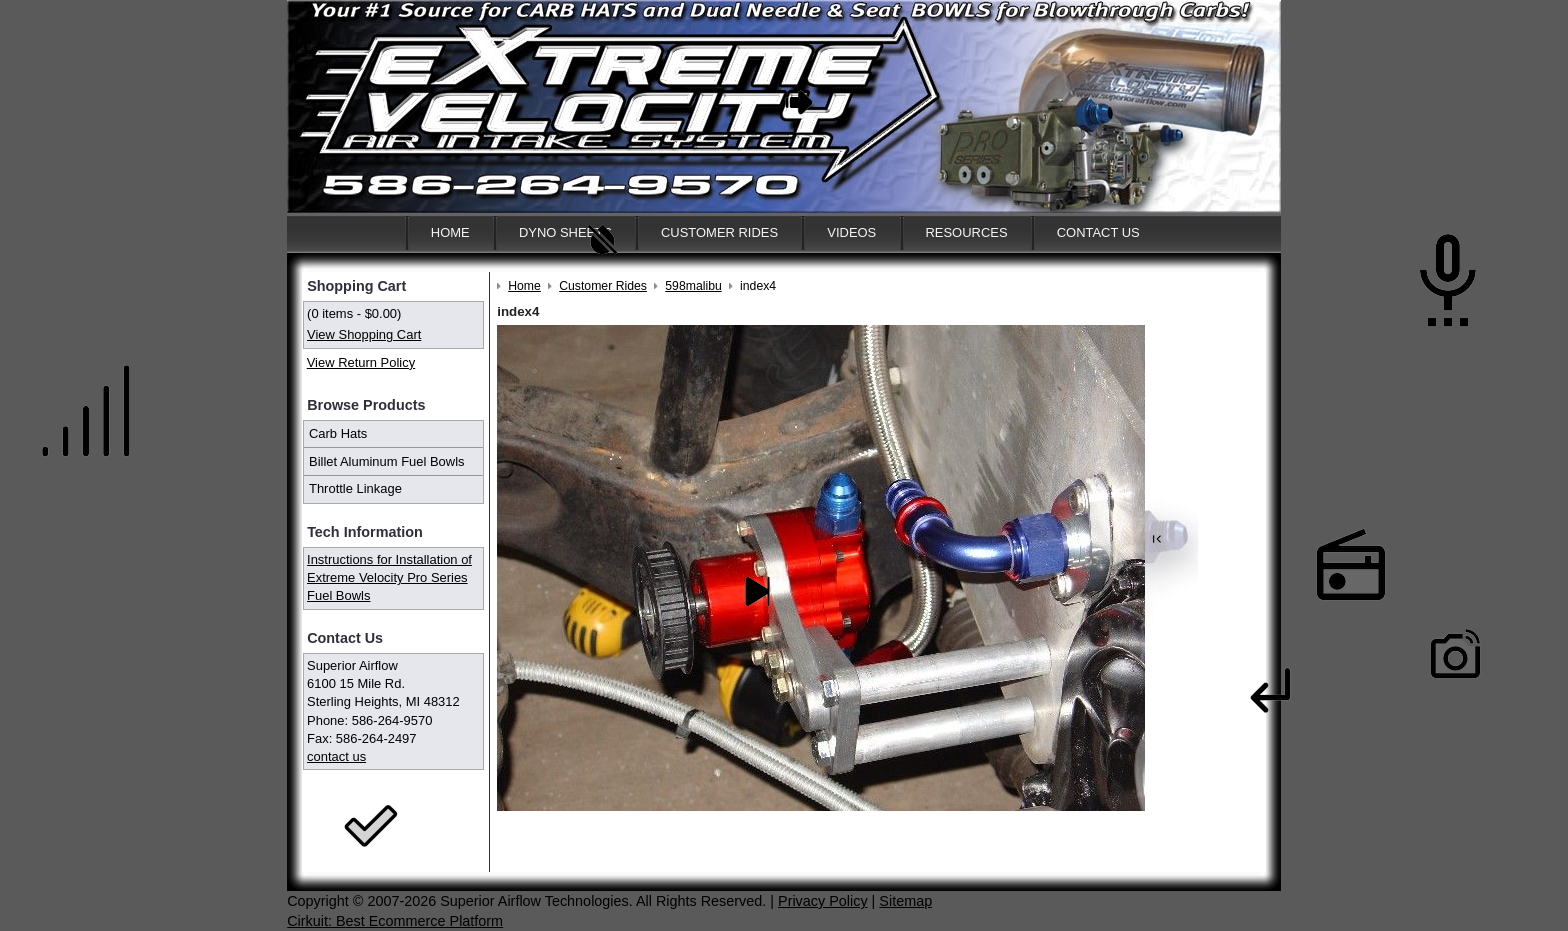 The height and width of the screenshot is (931, 1568). What do you see at coordinates (602, 239) in the screenshot?
I see `disable water or liquid-related features` at bounding box center [602, 239].